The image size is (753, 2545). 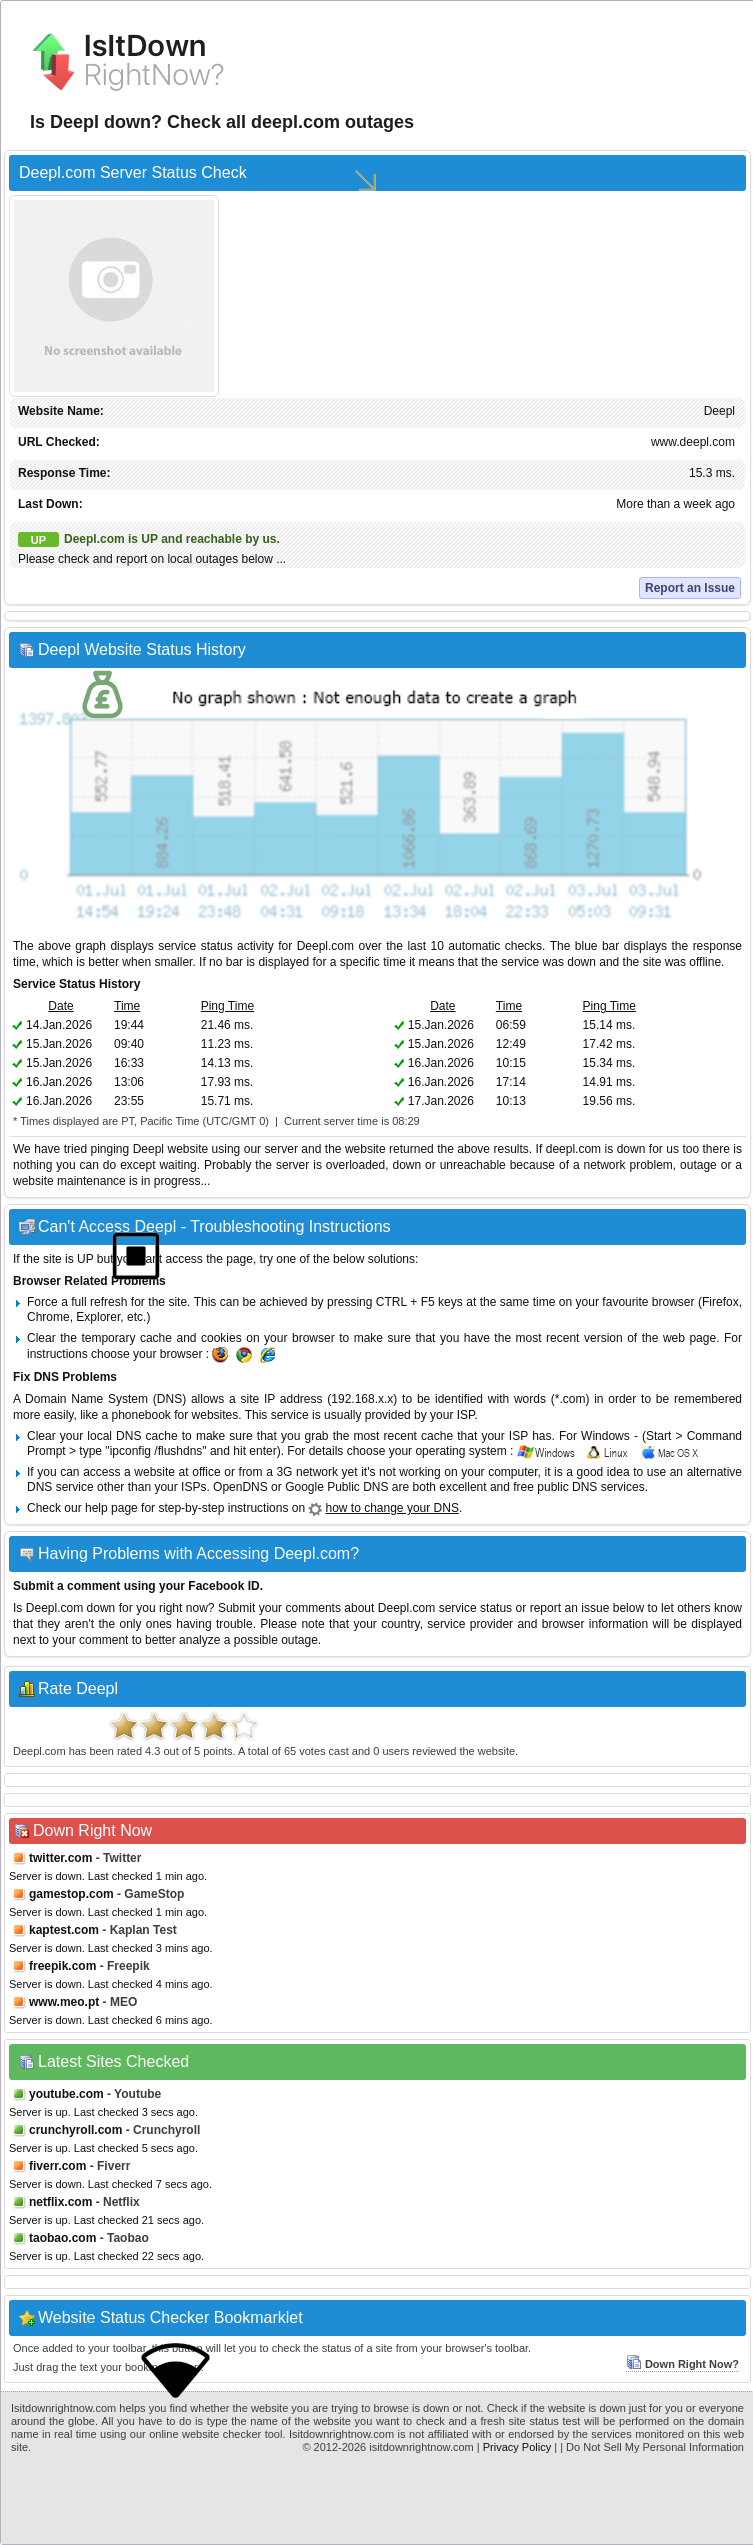 I want to click on navigate to the next item diagonally, so click(x=365, y=180).